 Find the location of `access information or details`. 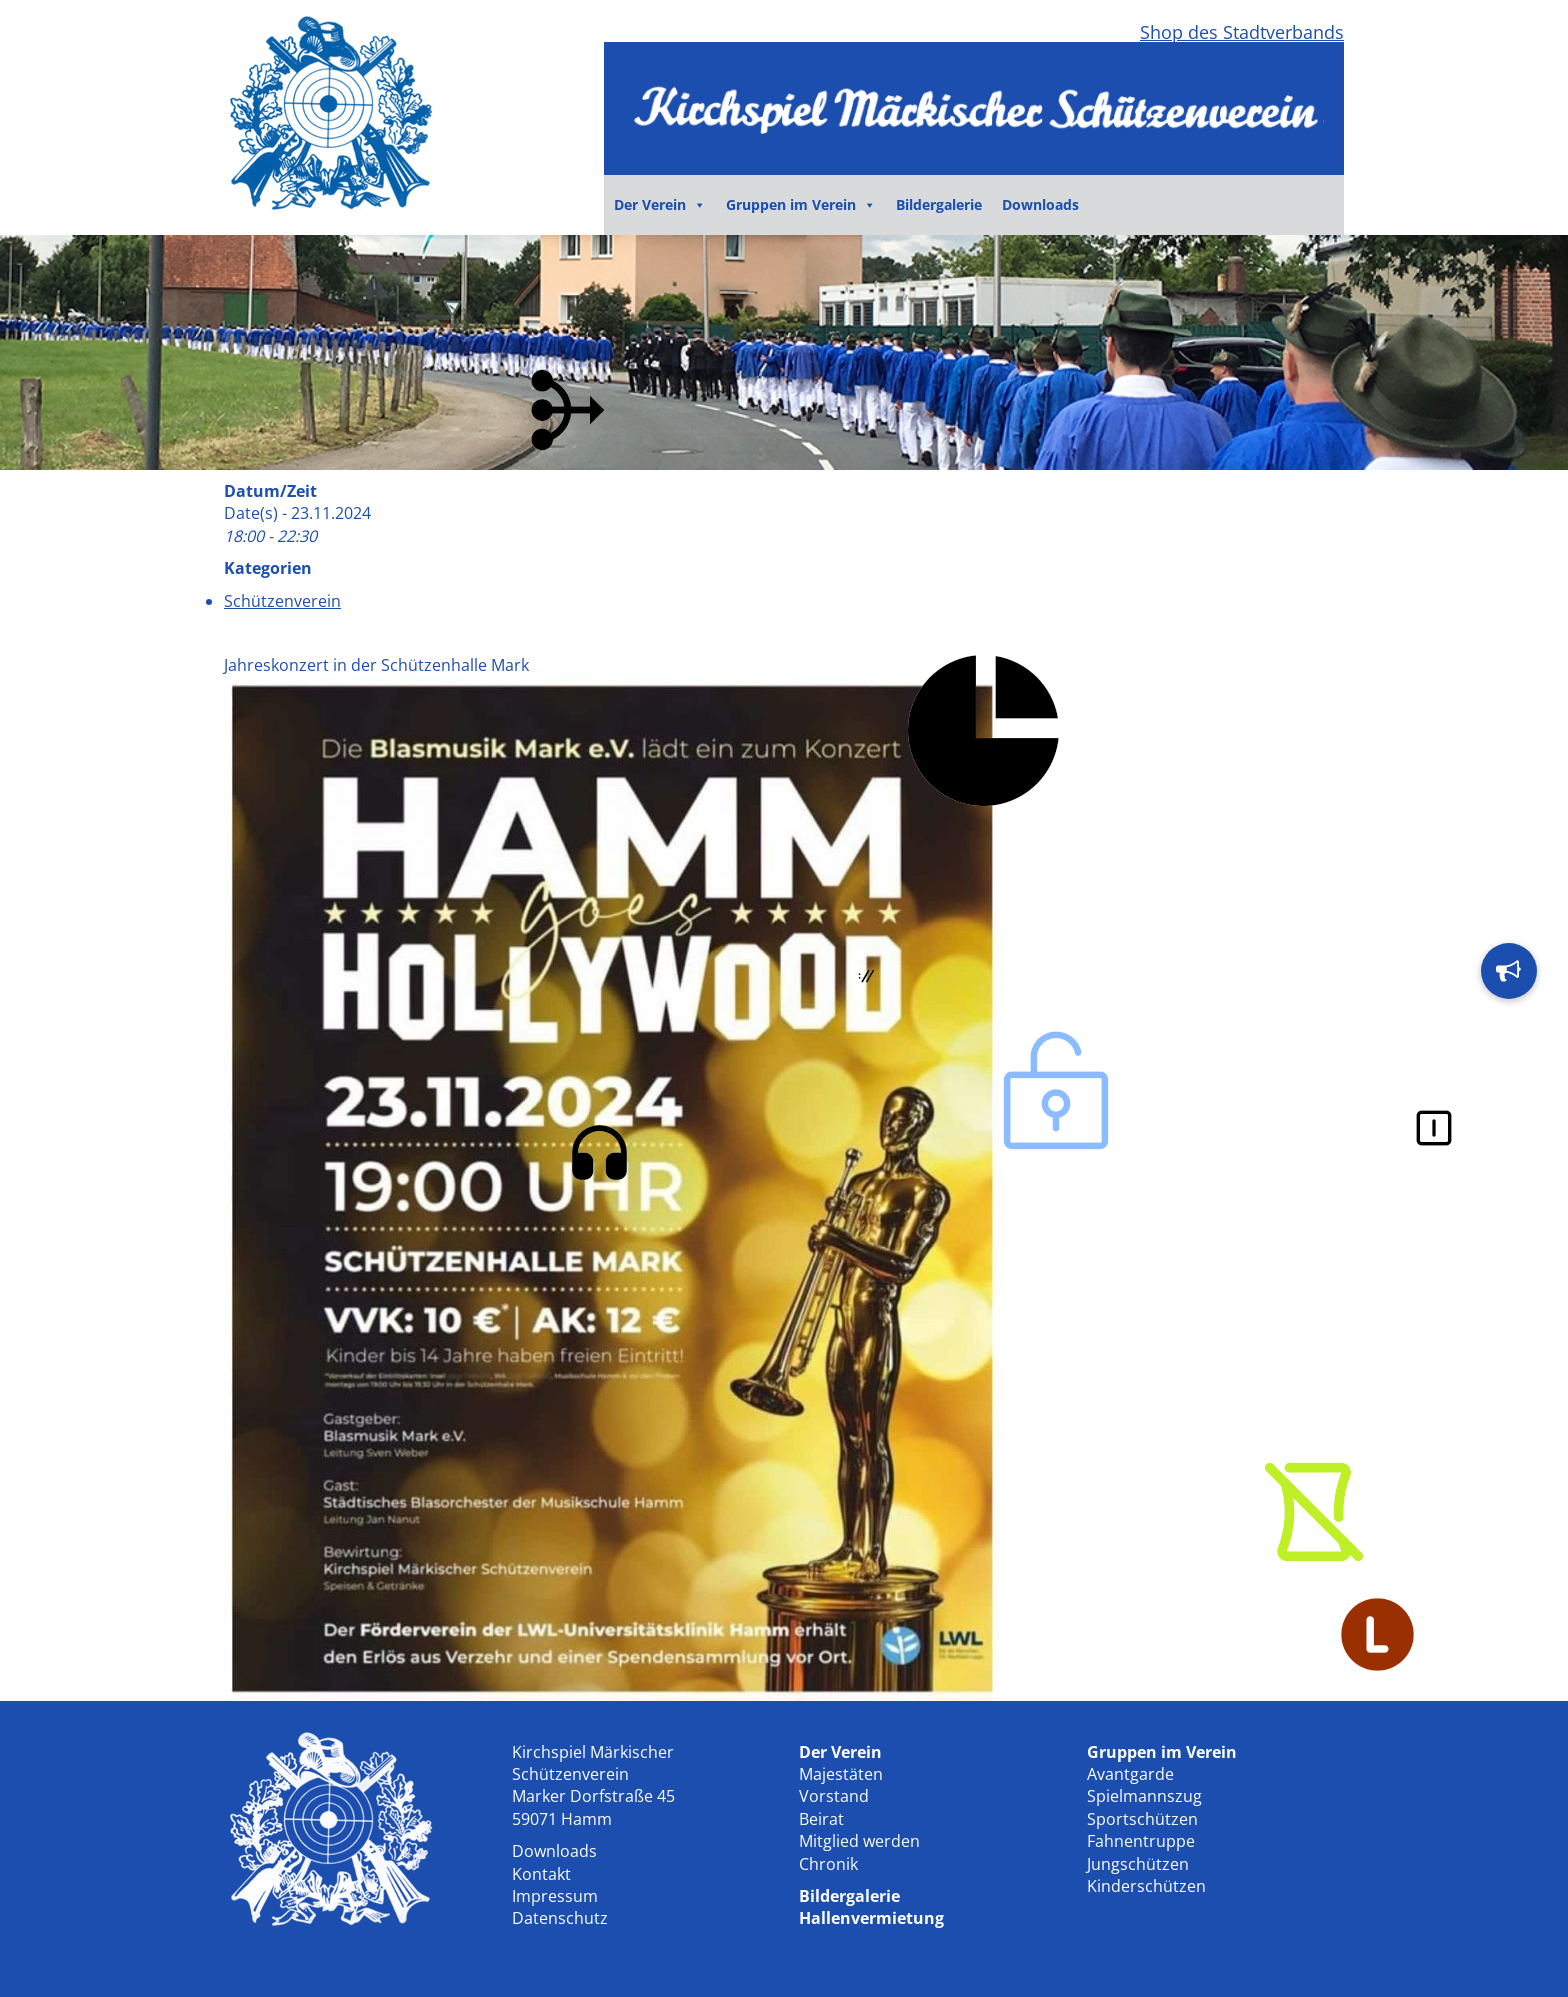

access information or details is located at coordinates (1434, 1128).